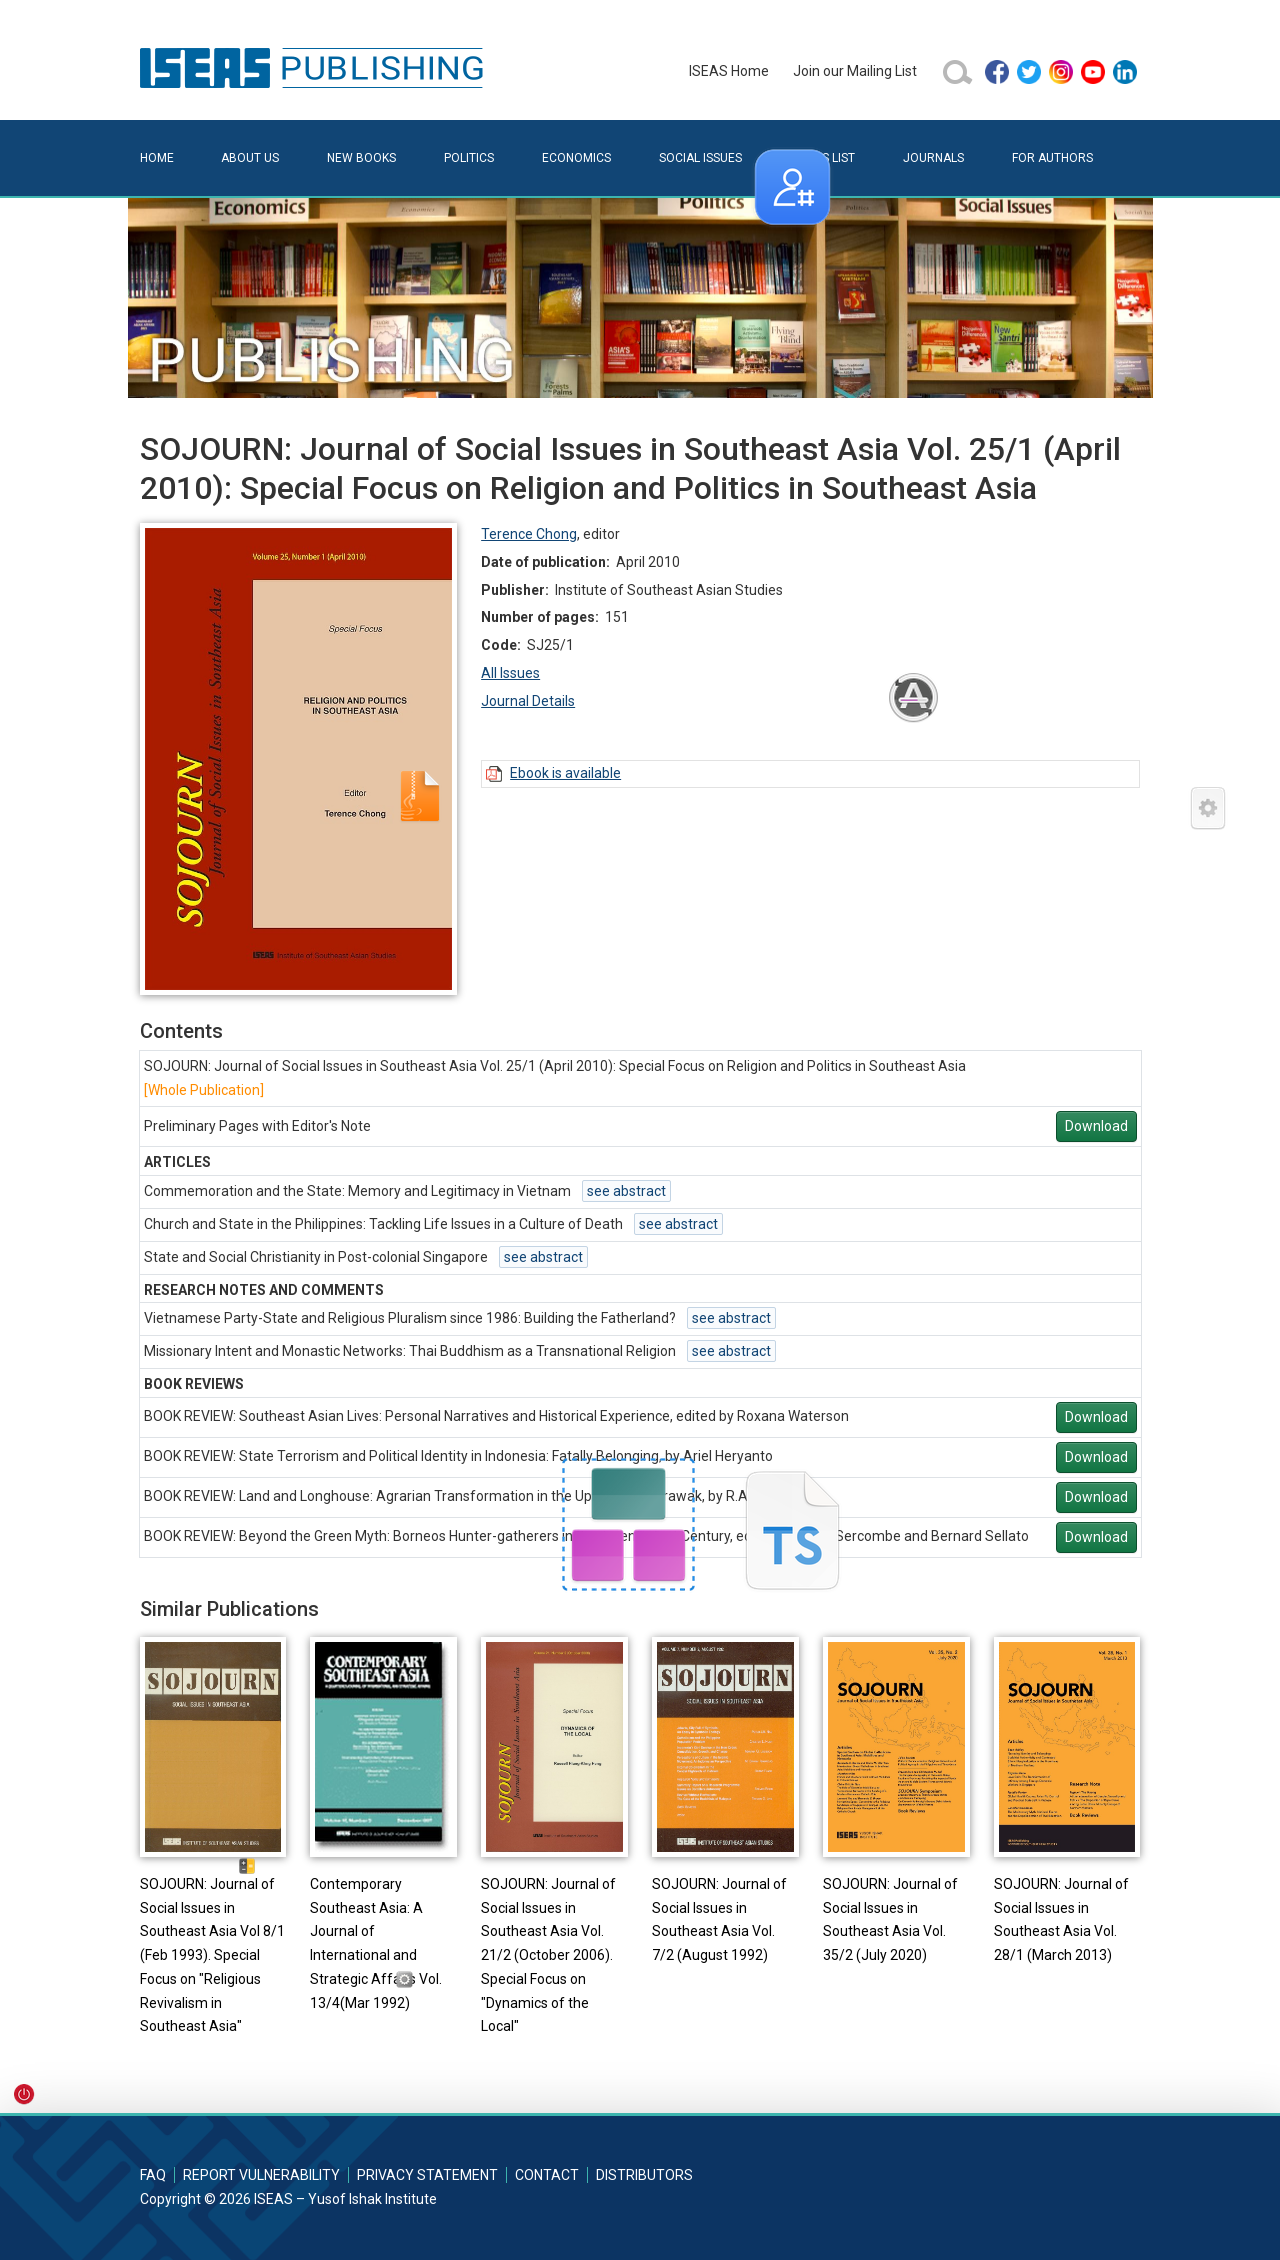  What do you see at coordinates (247, 1866) in the screenshot?
I see `open the calculator app` at bounding box center [247, 1866].